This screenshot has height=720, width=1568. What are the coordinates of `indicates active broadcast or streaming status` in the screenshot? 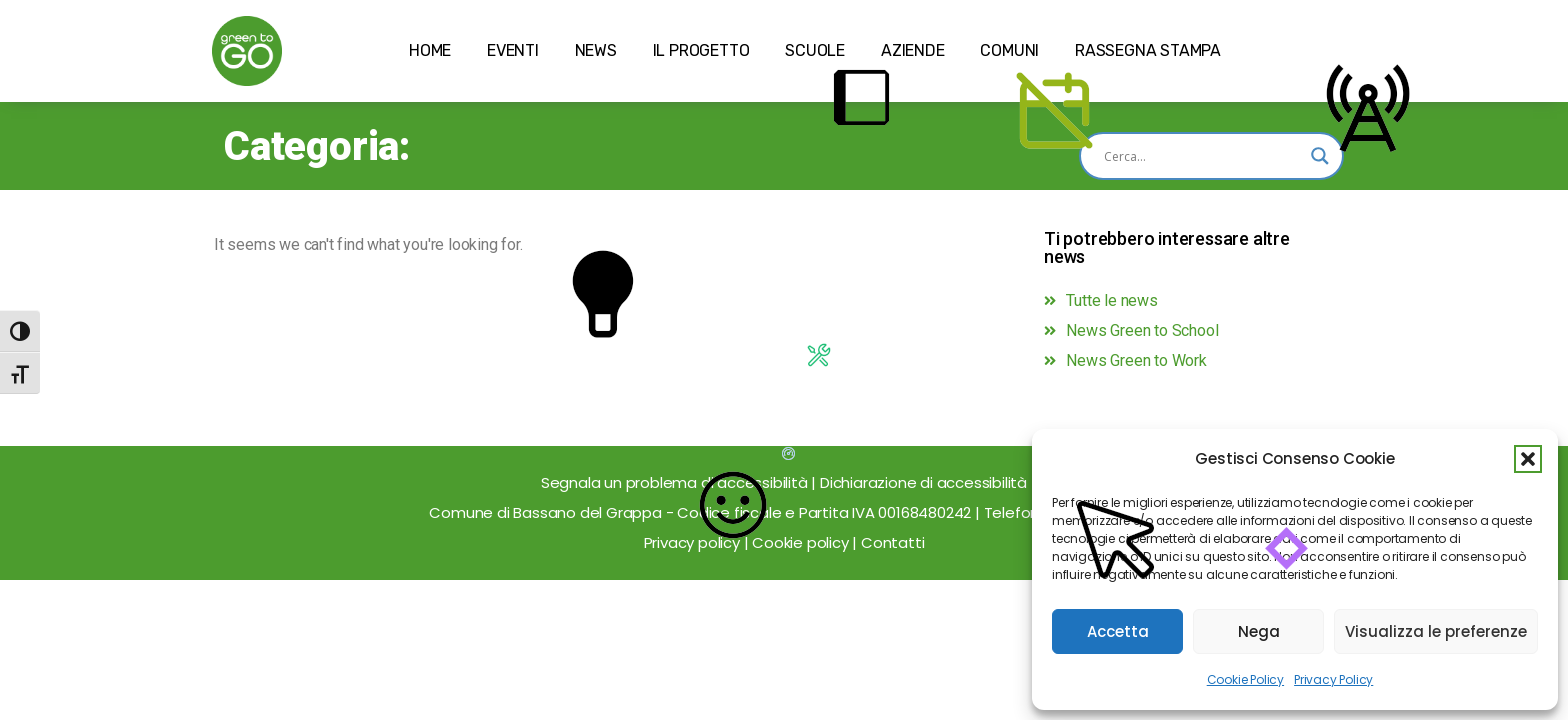 It's located at (1365, 109).